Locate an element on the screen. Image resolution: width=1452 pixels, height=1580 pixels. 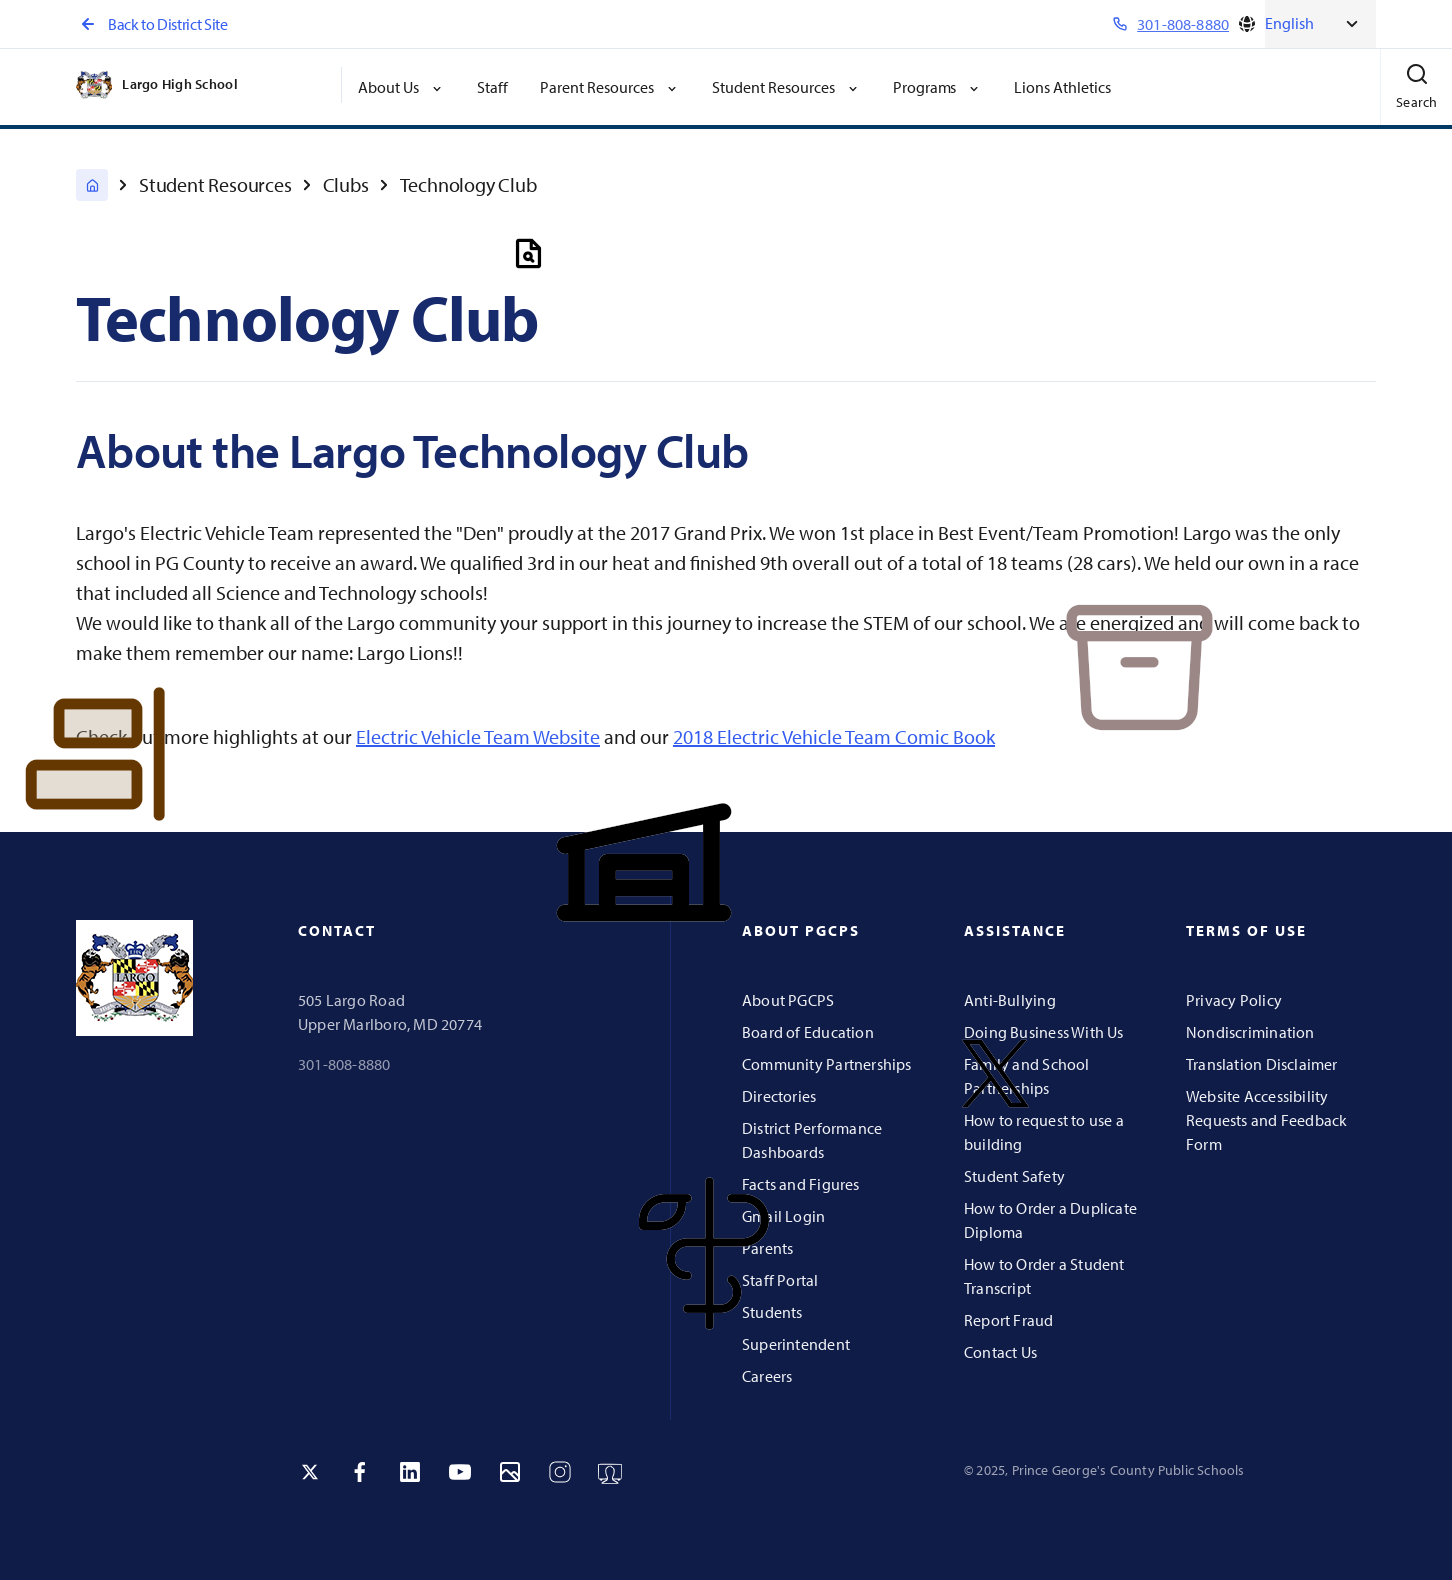
align text or content to the right is located at coordinates (98, 754).